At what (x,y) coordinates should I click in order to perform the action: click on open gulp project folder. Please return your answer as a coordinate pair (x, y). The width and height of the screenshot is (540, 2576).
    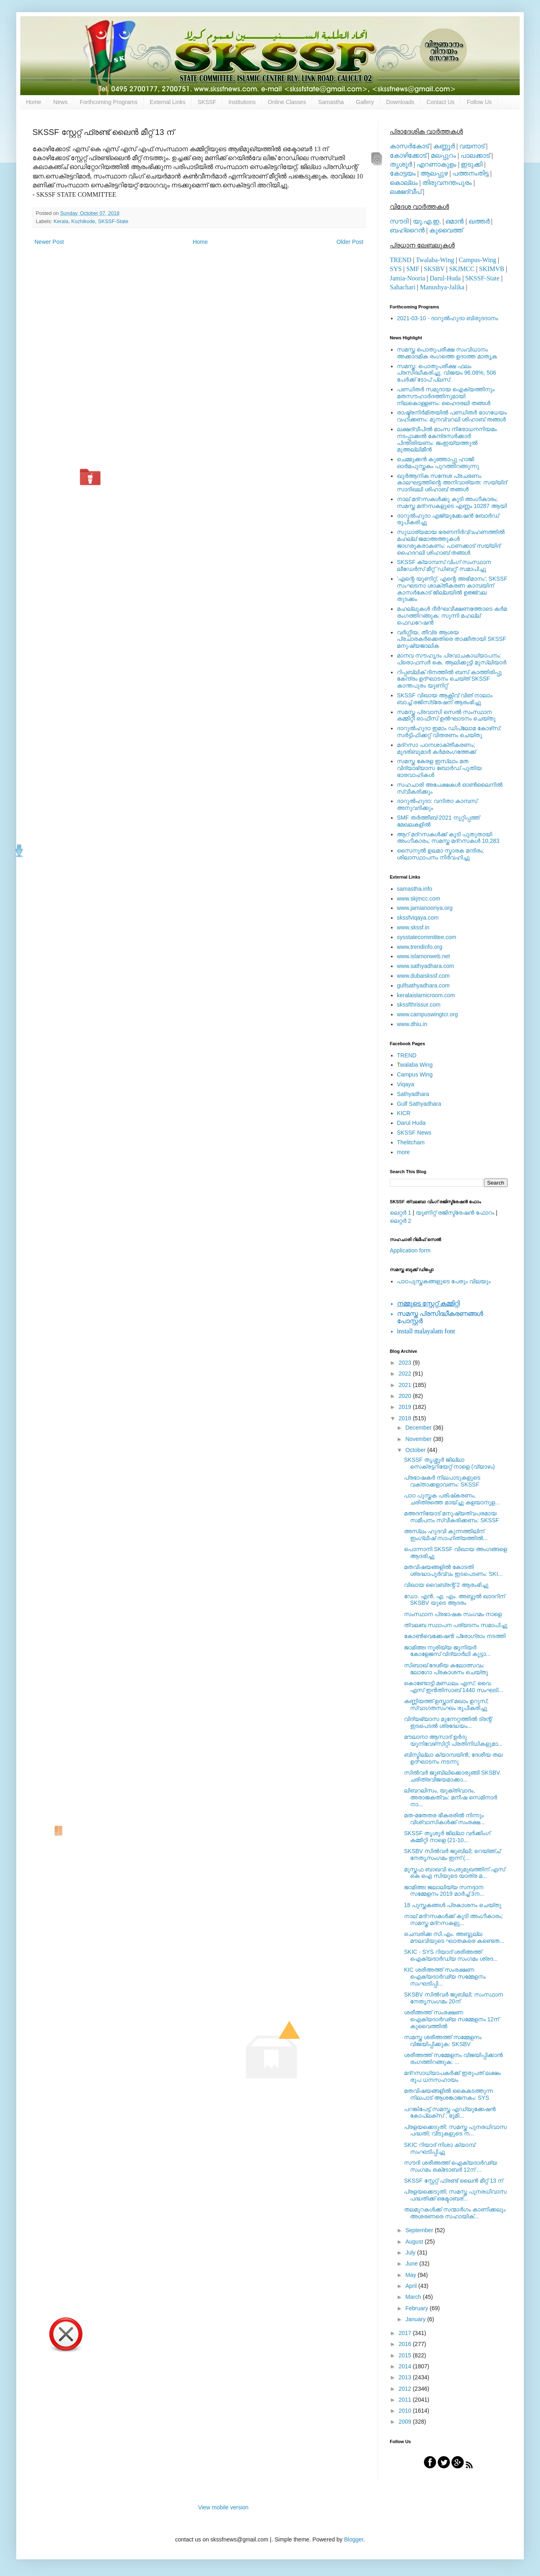
    Looking at the image, I should click on (90, 477).